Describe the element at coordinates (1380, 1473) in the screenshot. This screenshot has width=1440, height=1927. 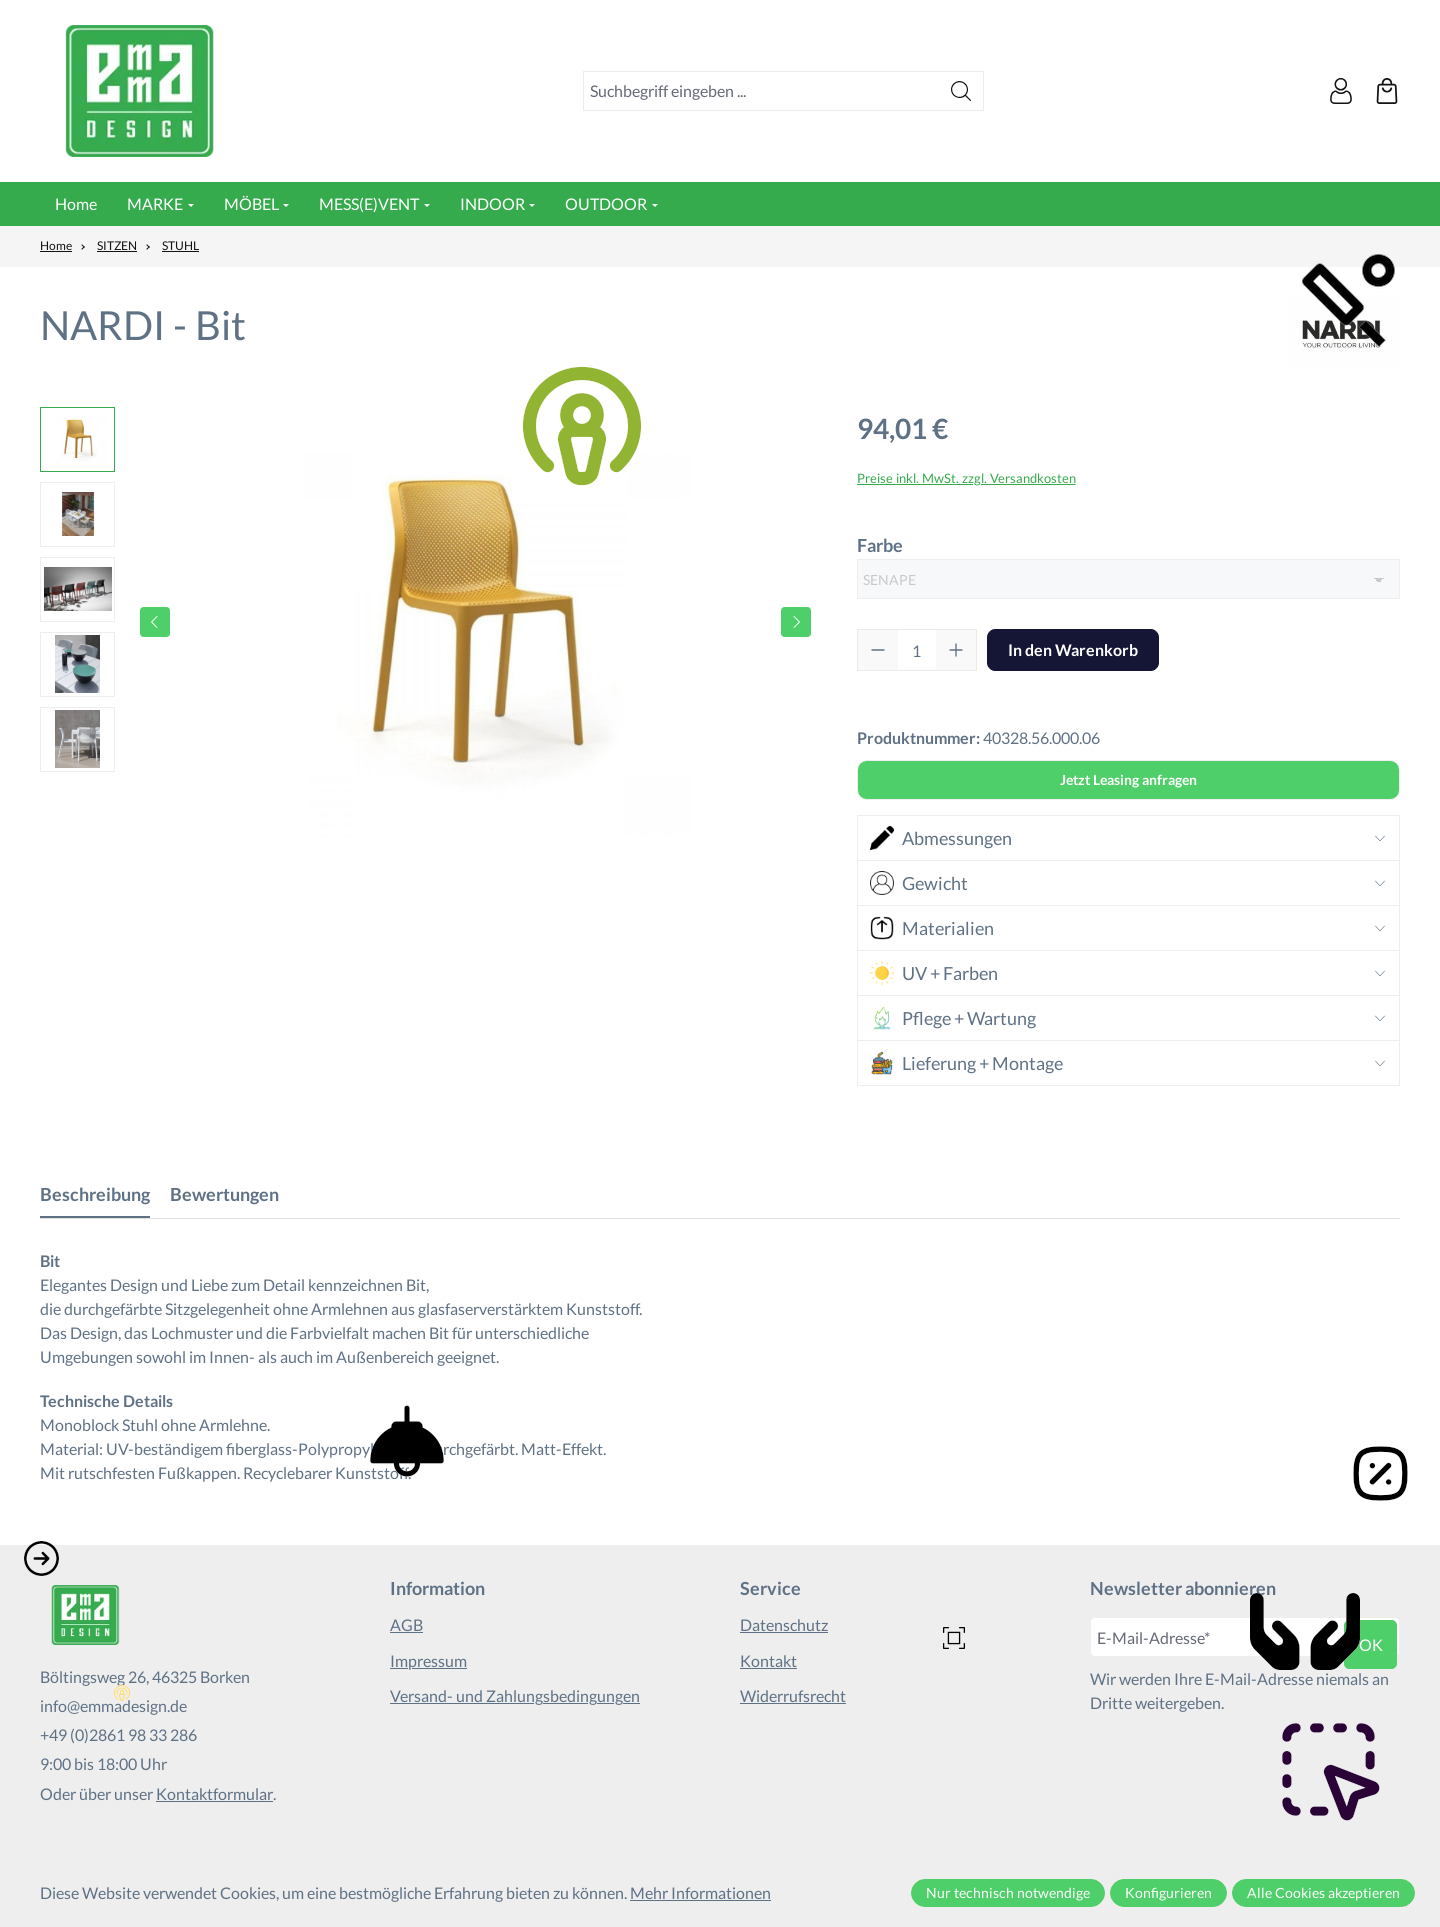
I see `view discount or promotional offer` at that location.